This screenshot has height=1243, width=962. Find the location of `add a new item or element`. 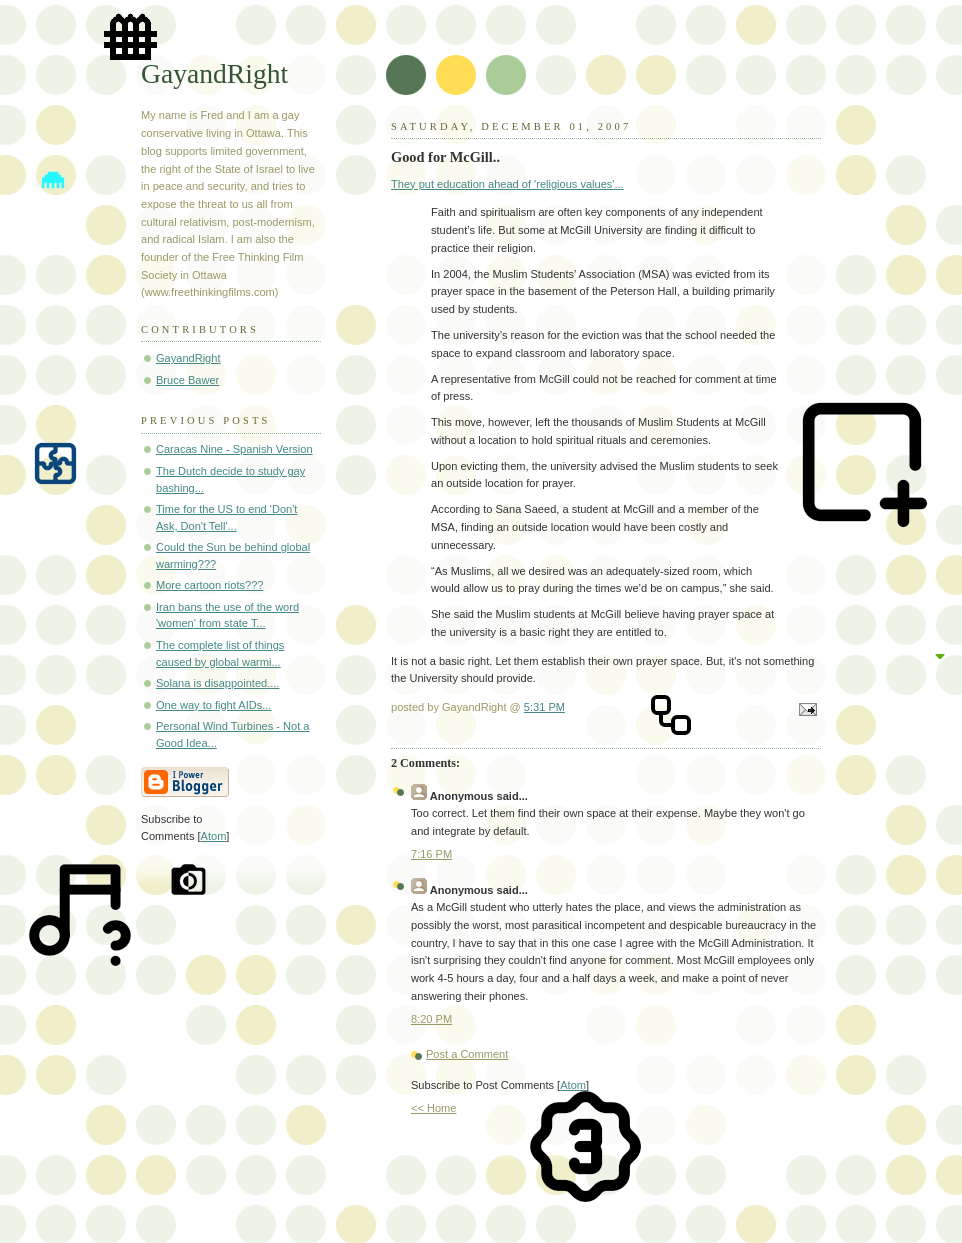

add a new item or element is located at coordinates (862, 462).